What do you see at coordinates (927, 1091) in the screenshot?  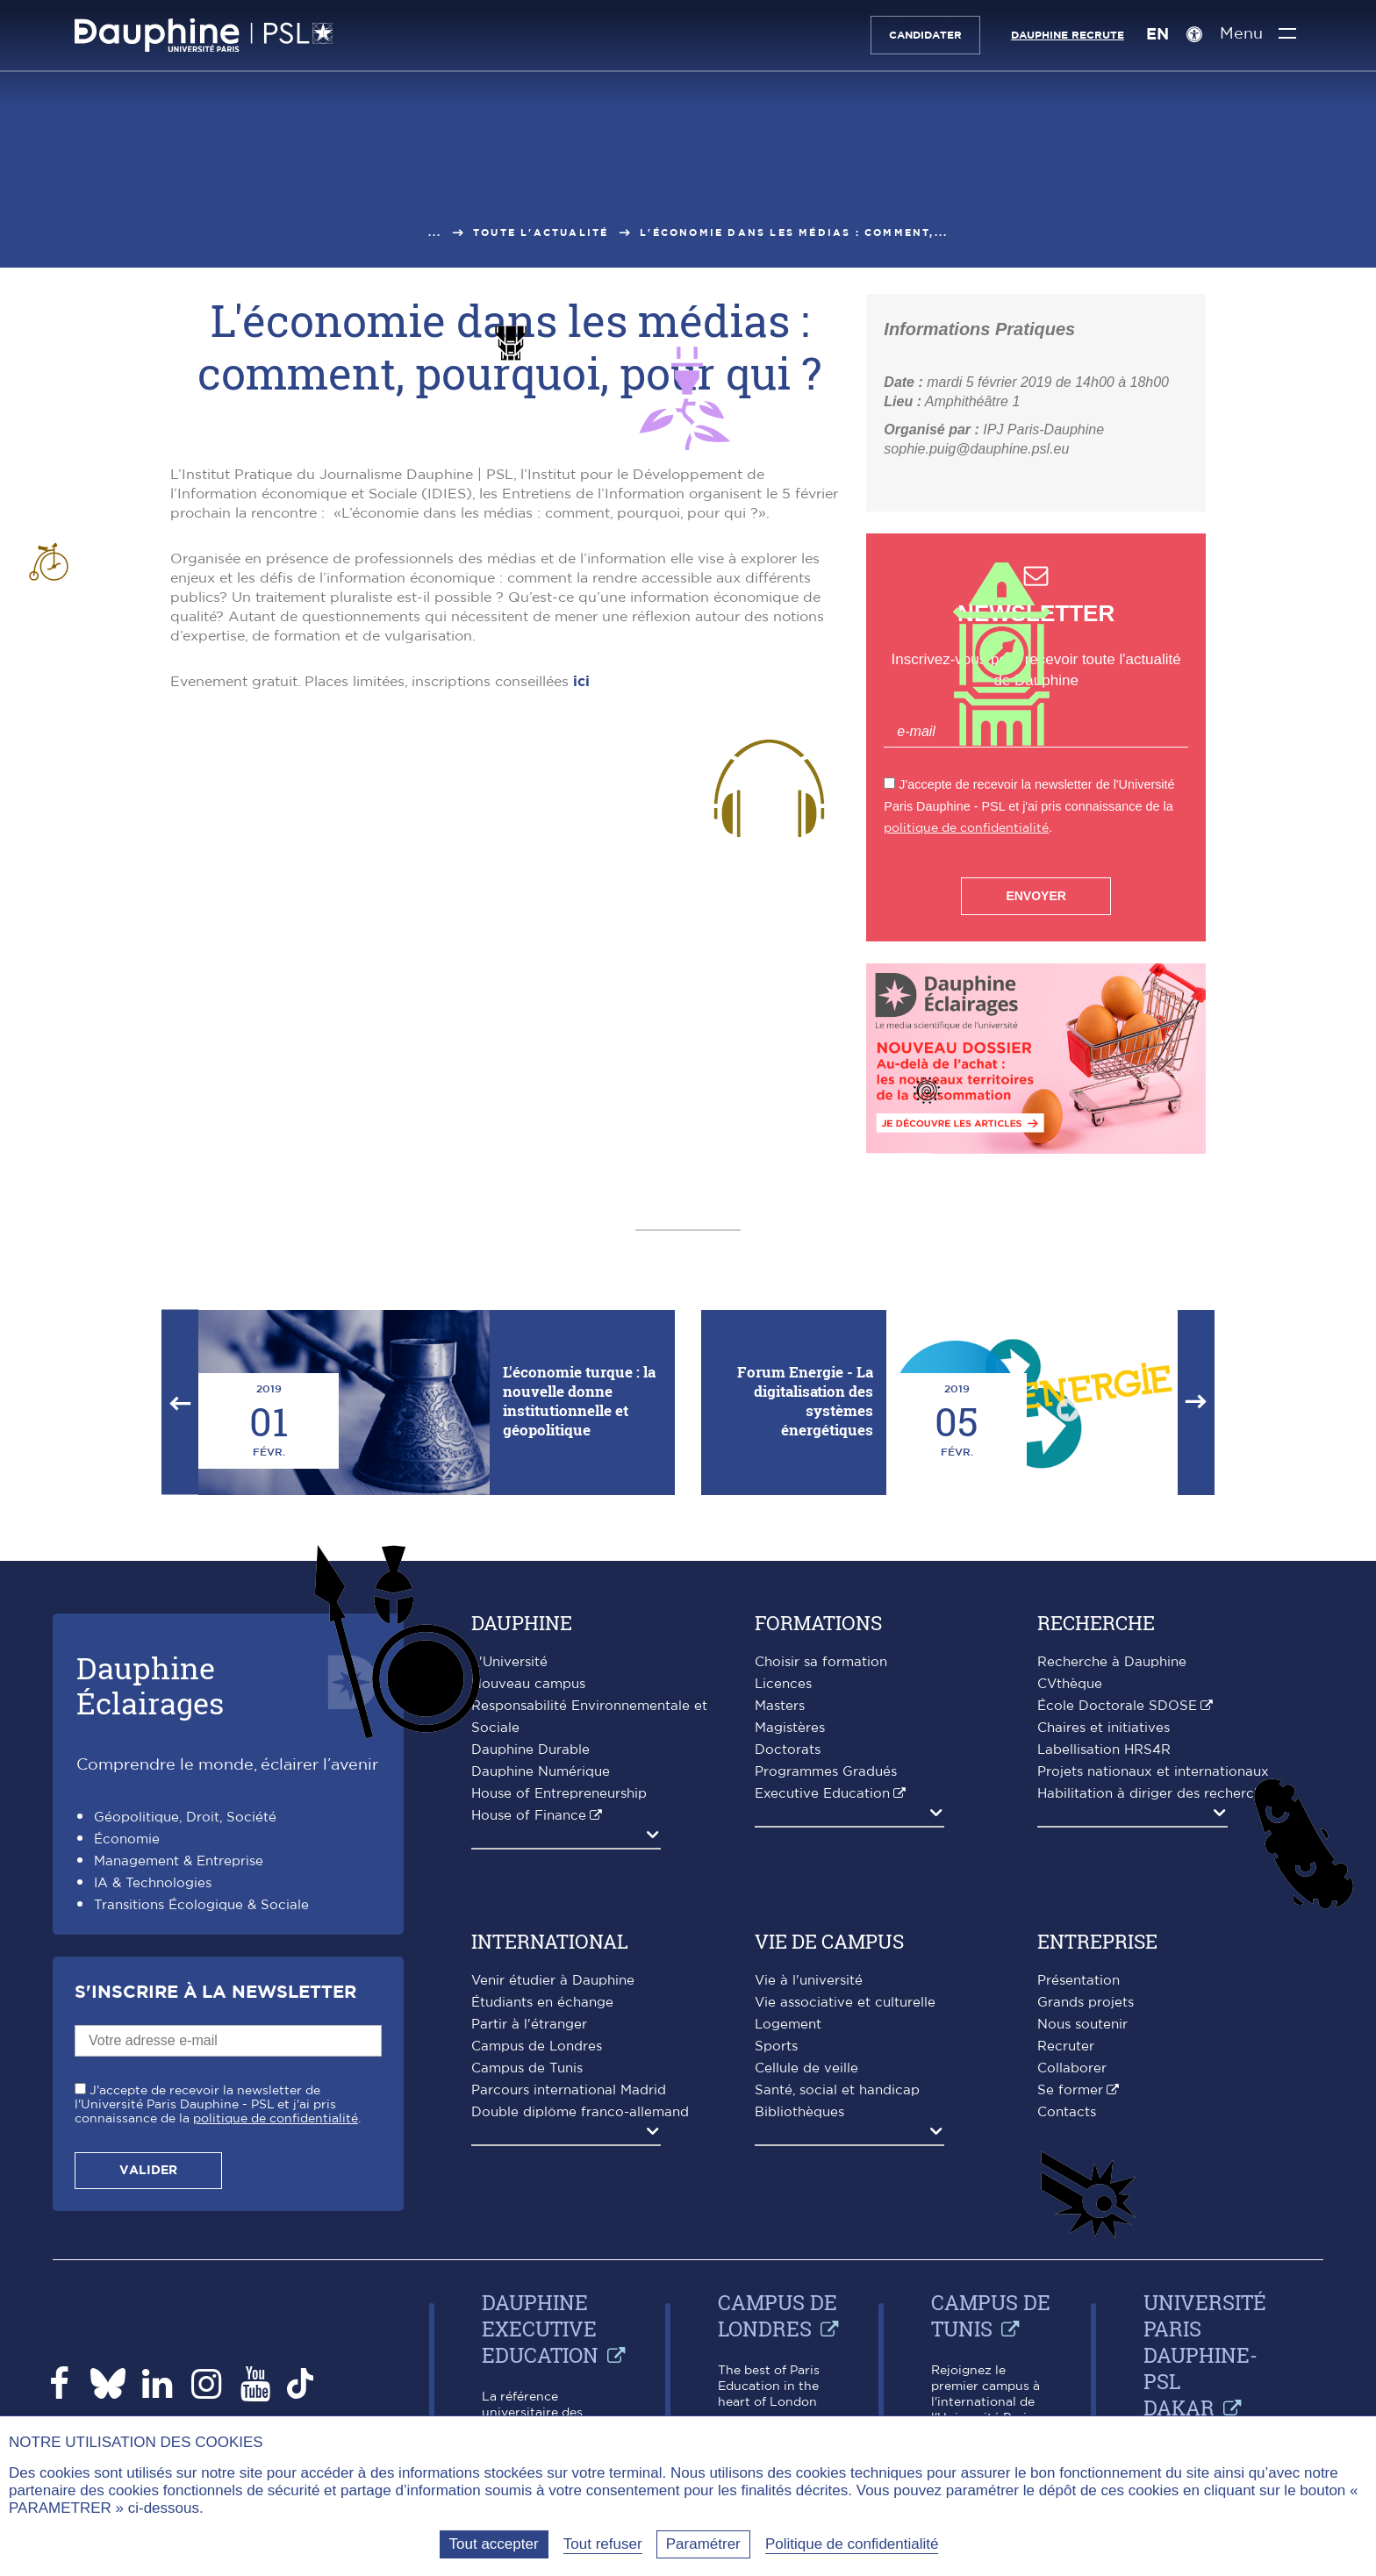 I see `ubisoft game launcher or storefront` at bounding box center [927, 1091].